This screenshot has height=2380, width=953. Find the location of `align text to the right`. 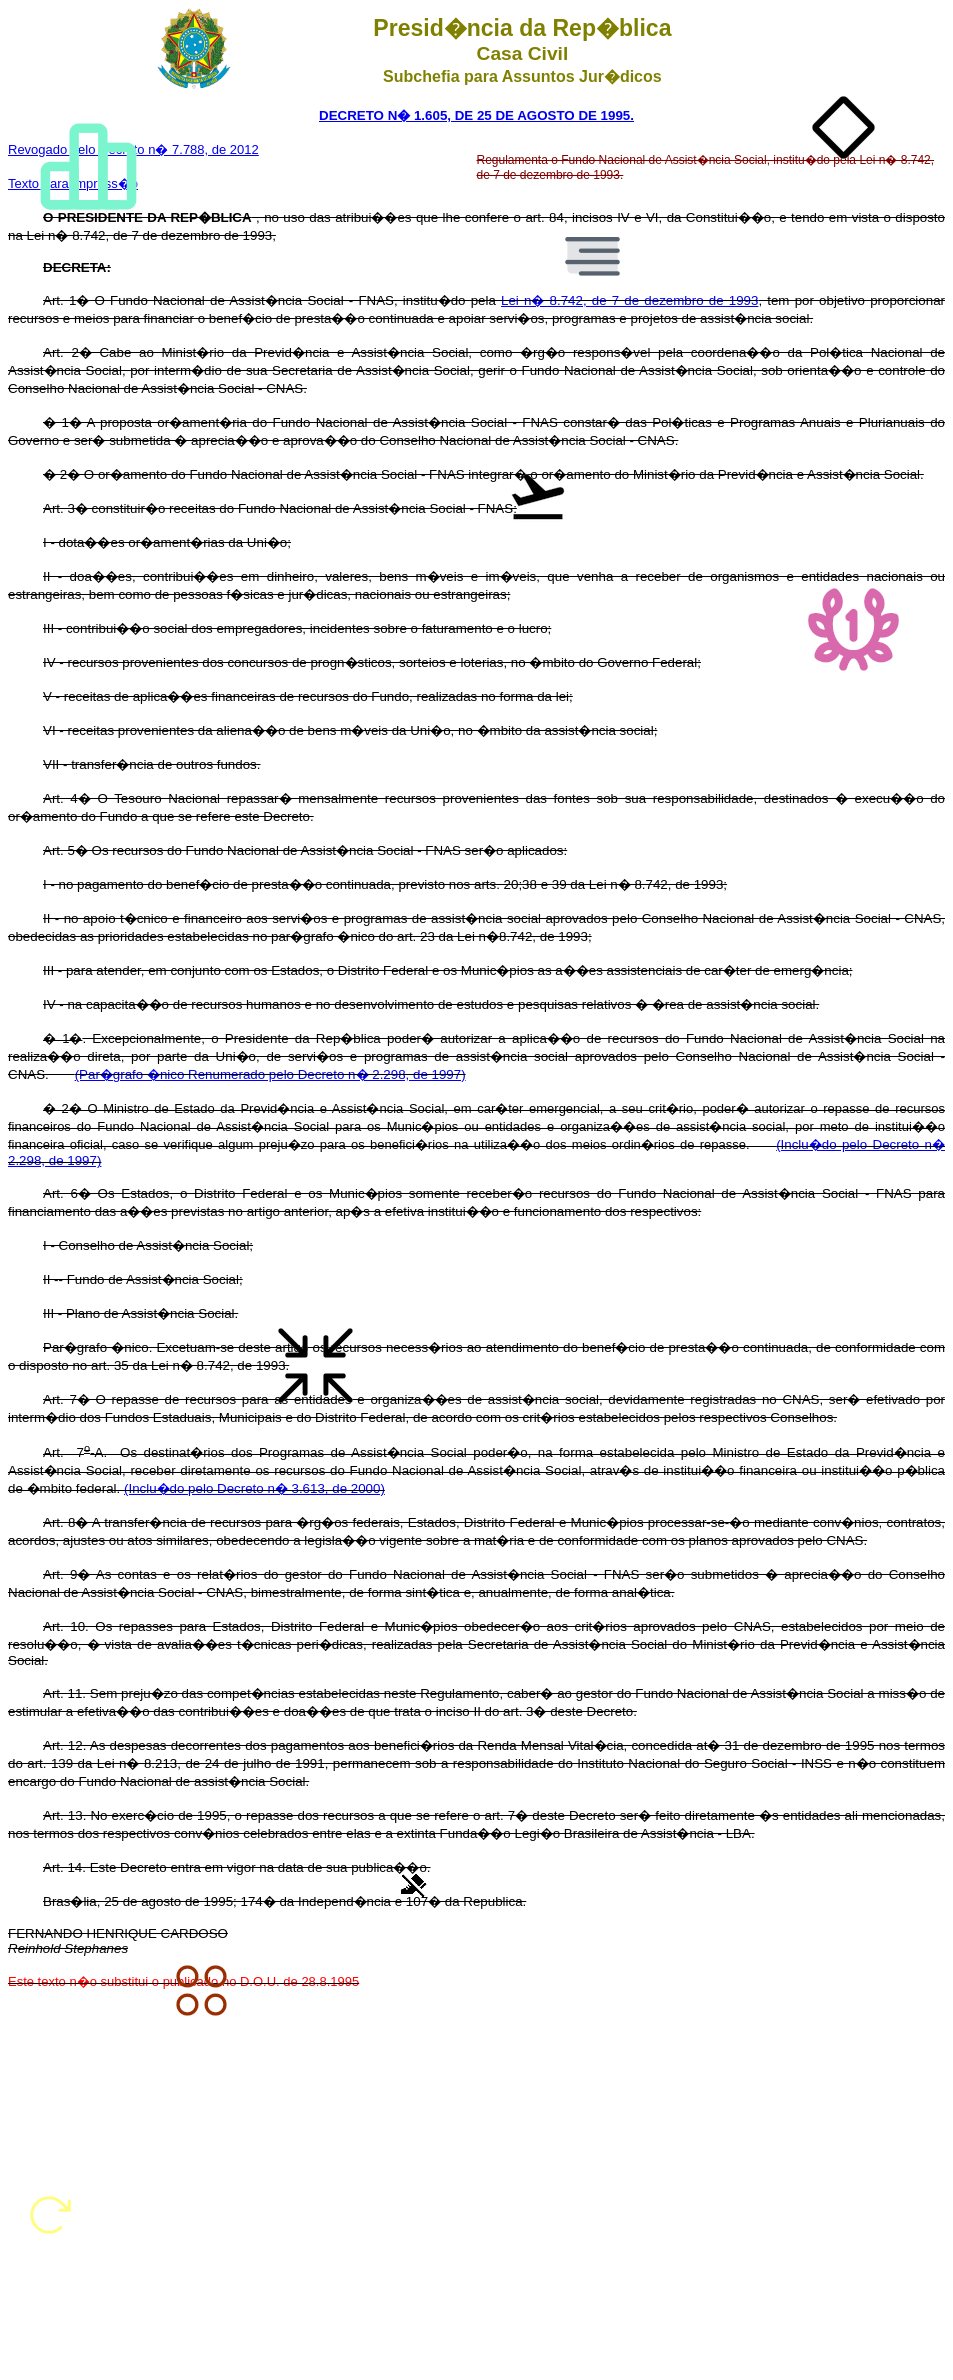

align text to the right is located at coordinates (592, 257).